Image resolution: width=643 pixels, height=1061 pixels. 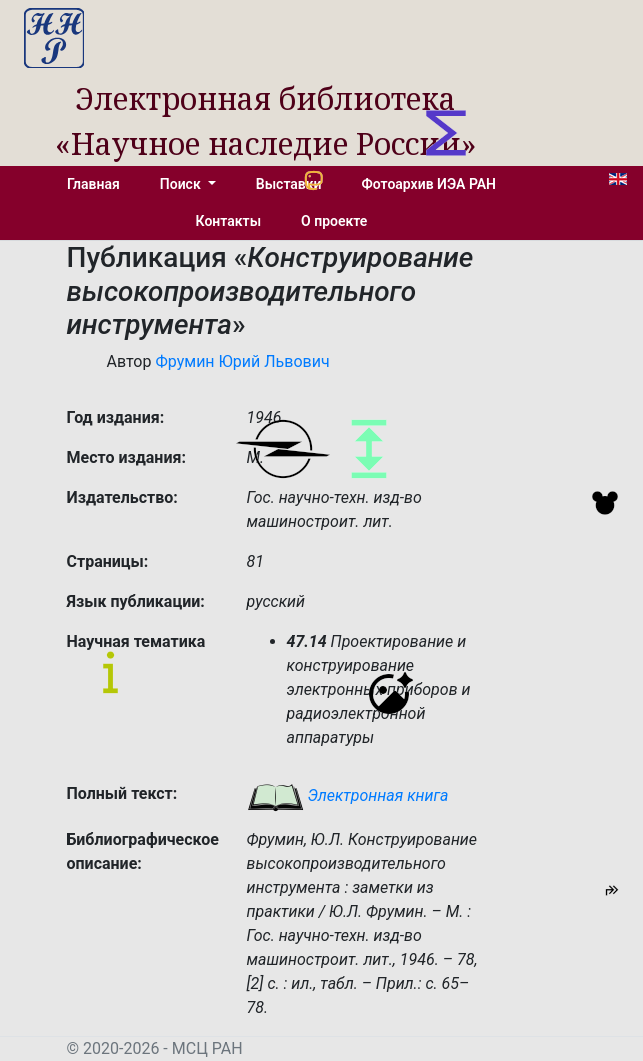 What do you see at coordinates (369, 449) in the screenshot?
I see `expand content to full height` at bounding box center [369, 449].